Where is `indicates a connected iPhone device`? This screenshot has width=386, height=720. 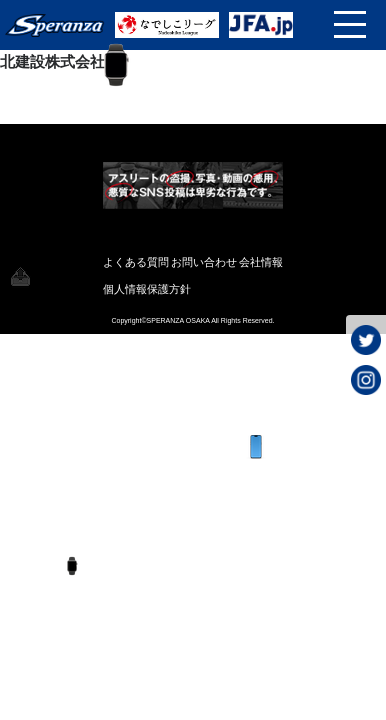
indicates a connected iPhone device is located at coordinates (256, 447).